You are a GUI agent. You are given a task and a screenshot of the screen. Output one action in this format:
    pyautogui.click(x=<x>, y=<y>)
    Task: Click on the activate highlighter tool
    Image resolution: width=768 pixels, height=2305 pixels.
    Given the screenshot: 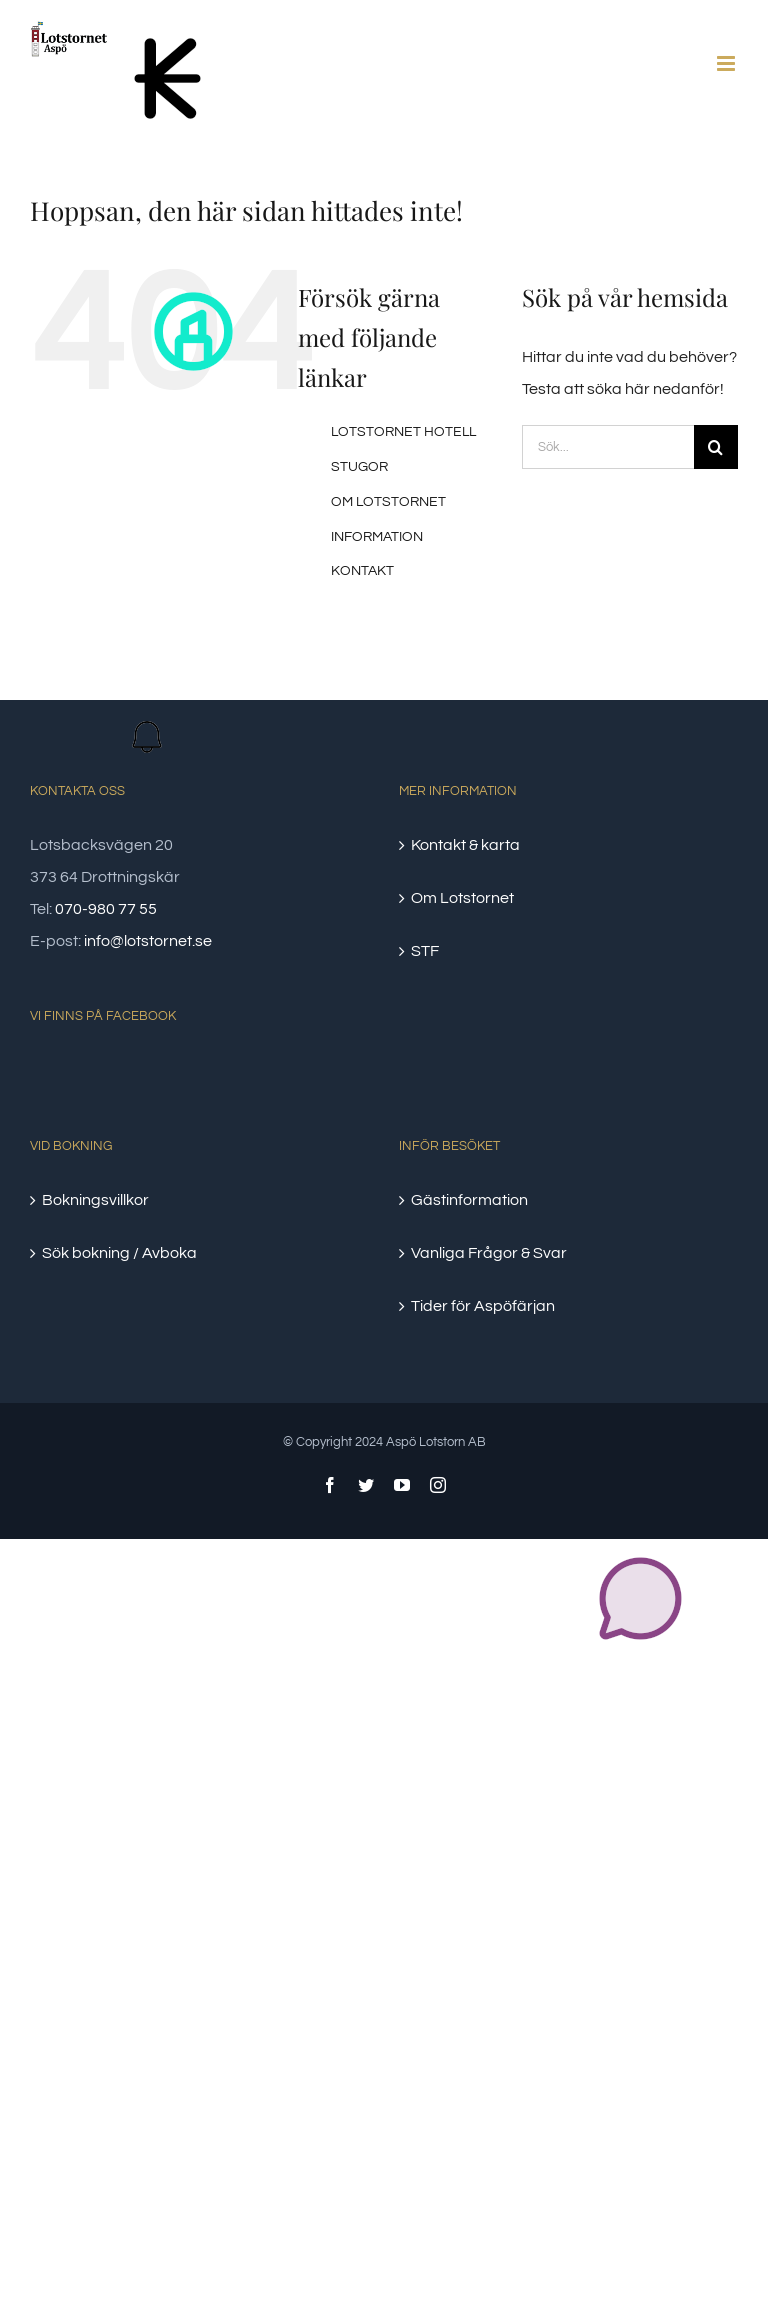 What is the action you would take?
    pyautogui.click(x=193, y=331)
    